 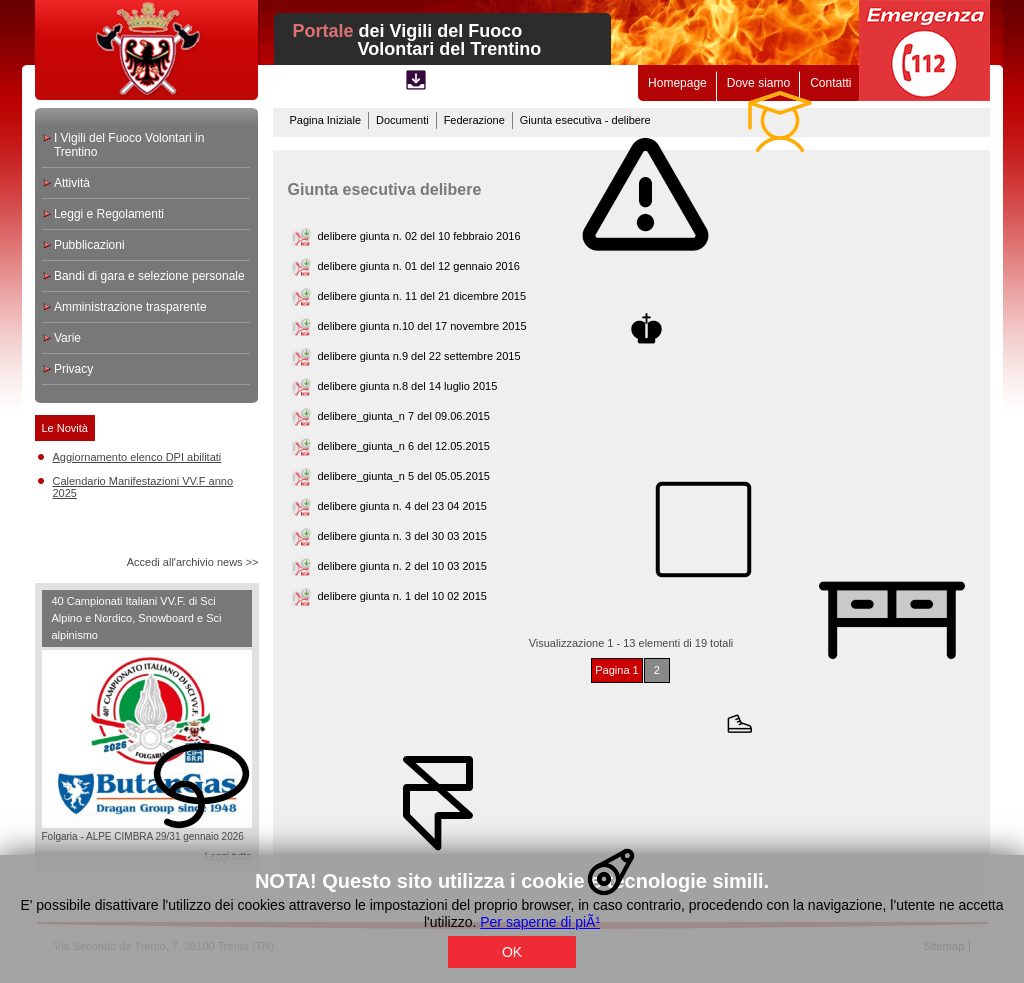 I want to click on indicates a warning or alert status, so click(x=645, y=196).